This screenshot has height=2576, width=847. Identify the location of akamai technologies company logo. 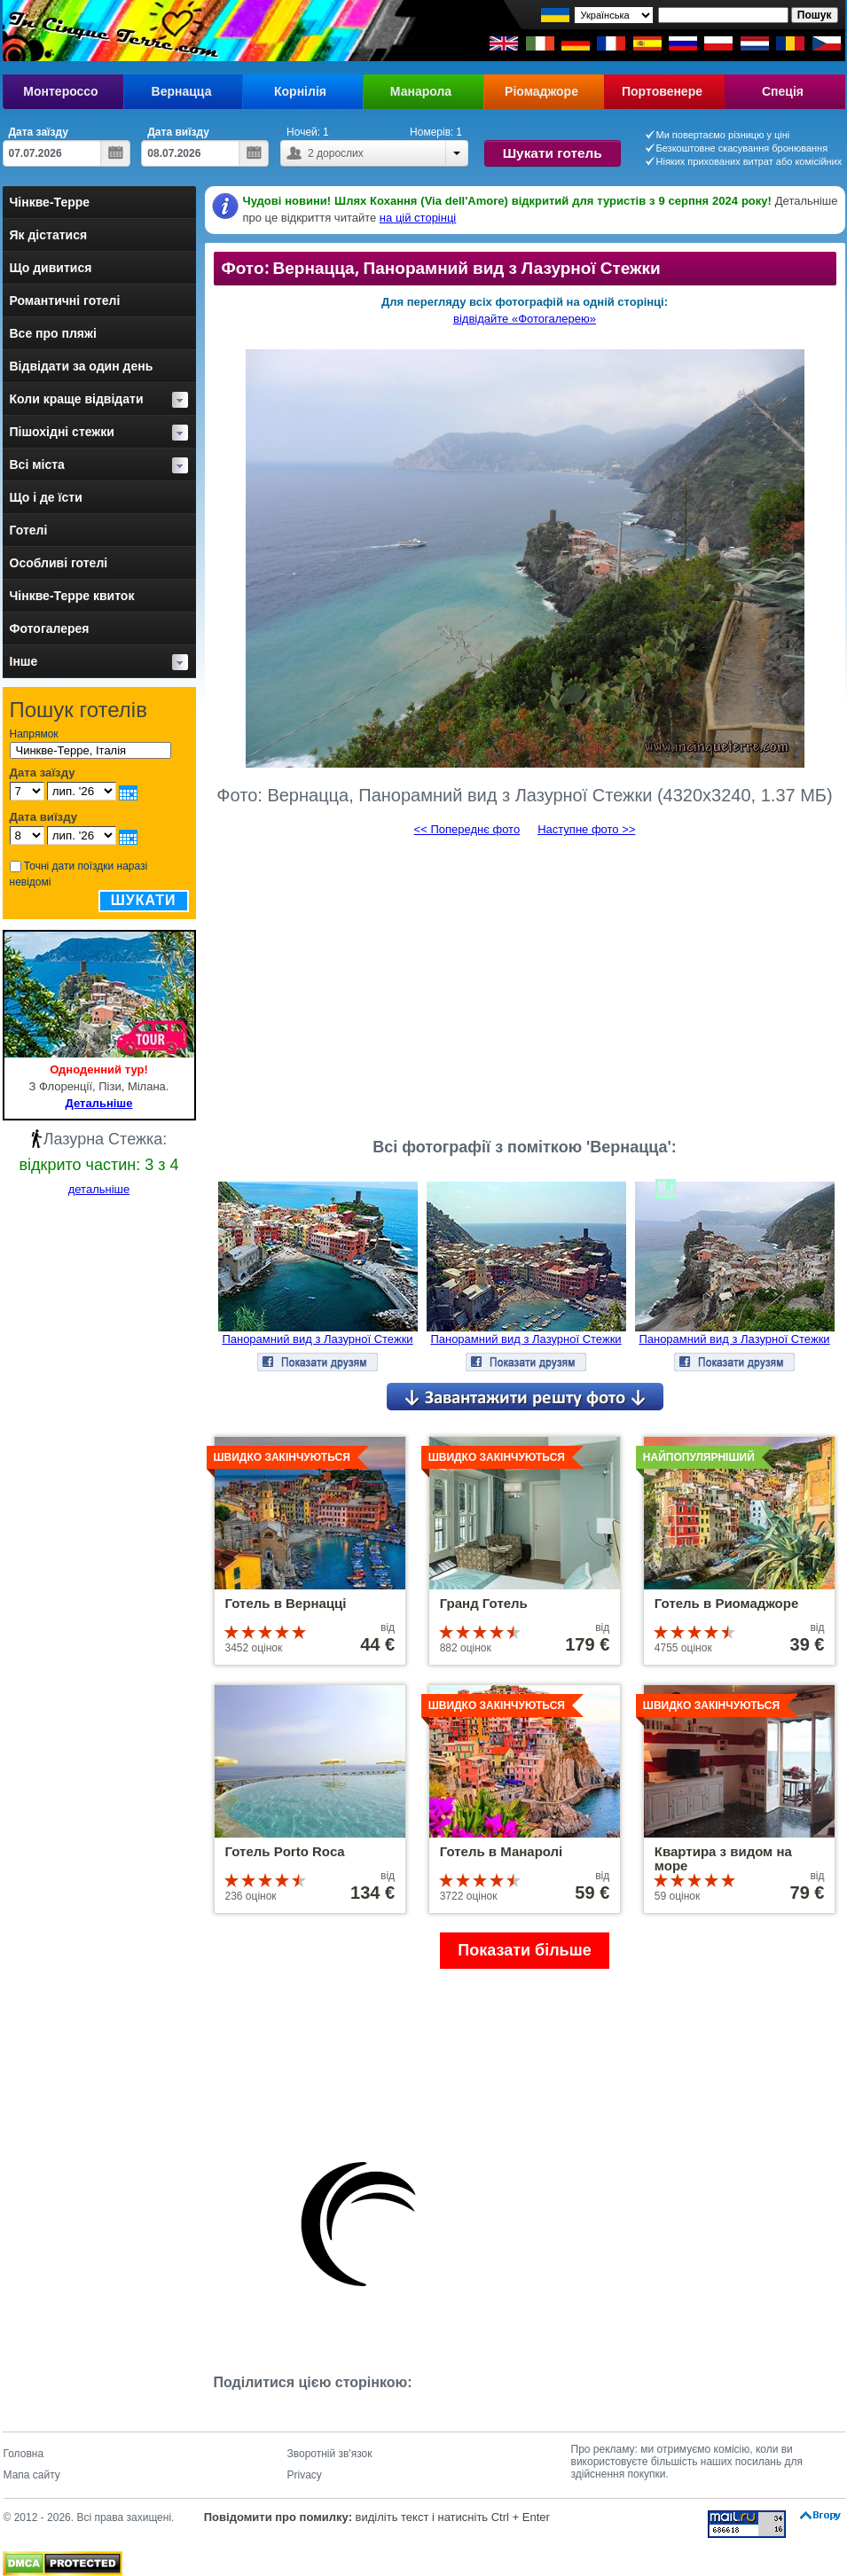
(358, 2224).